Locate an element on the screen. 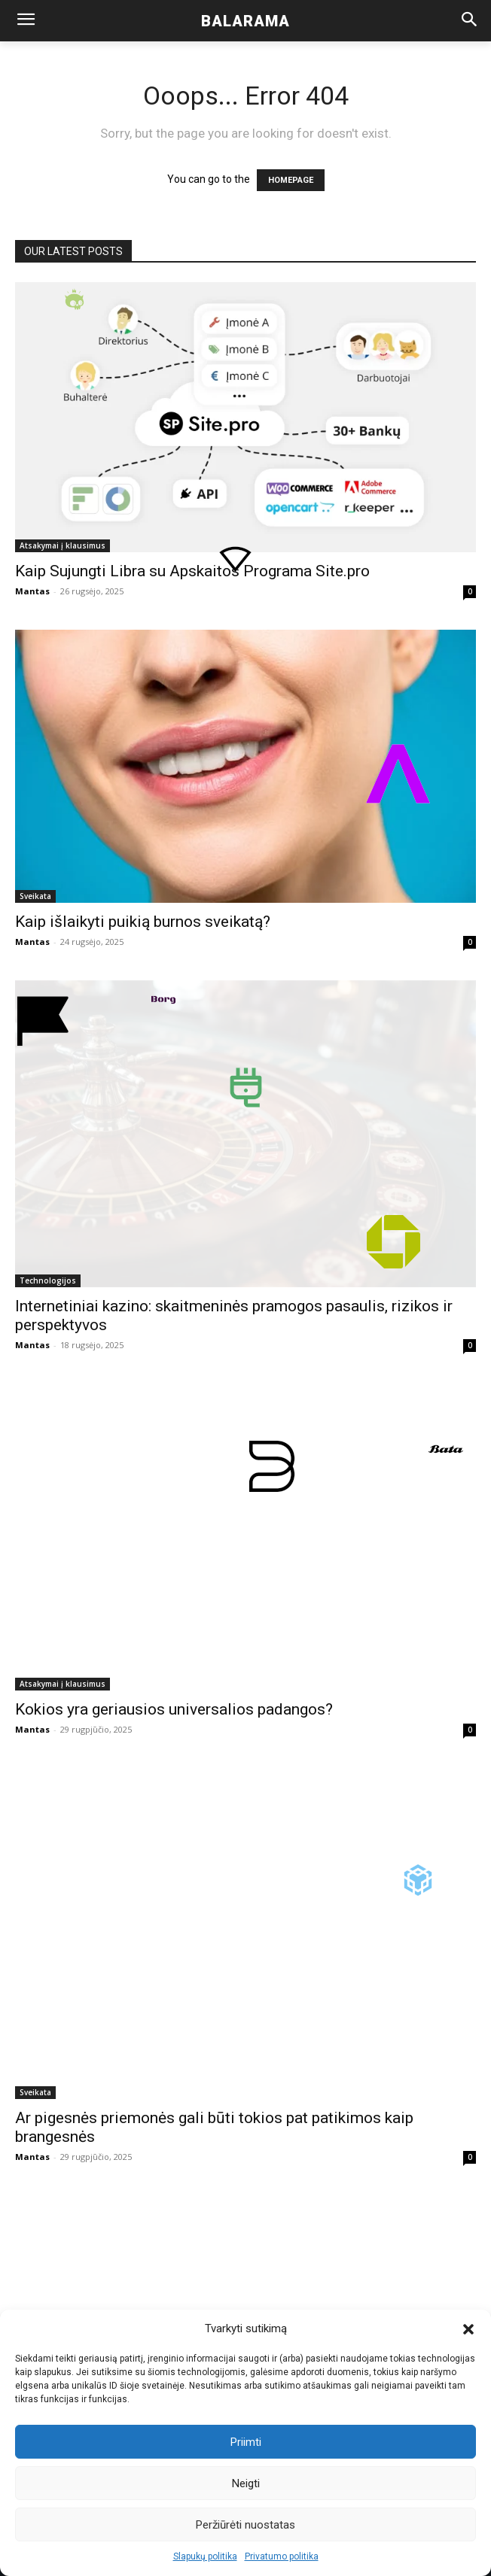 The height and width of the screenshot is (2576, 491). bluesound brand logo is located at coordinates (272, 1466).